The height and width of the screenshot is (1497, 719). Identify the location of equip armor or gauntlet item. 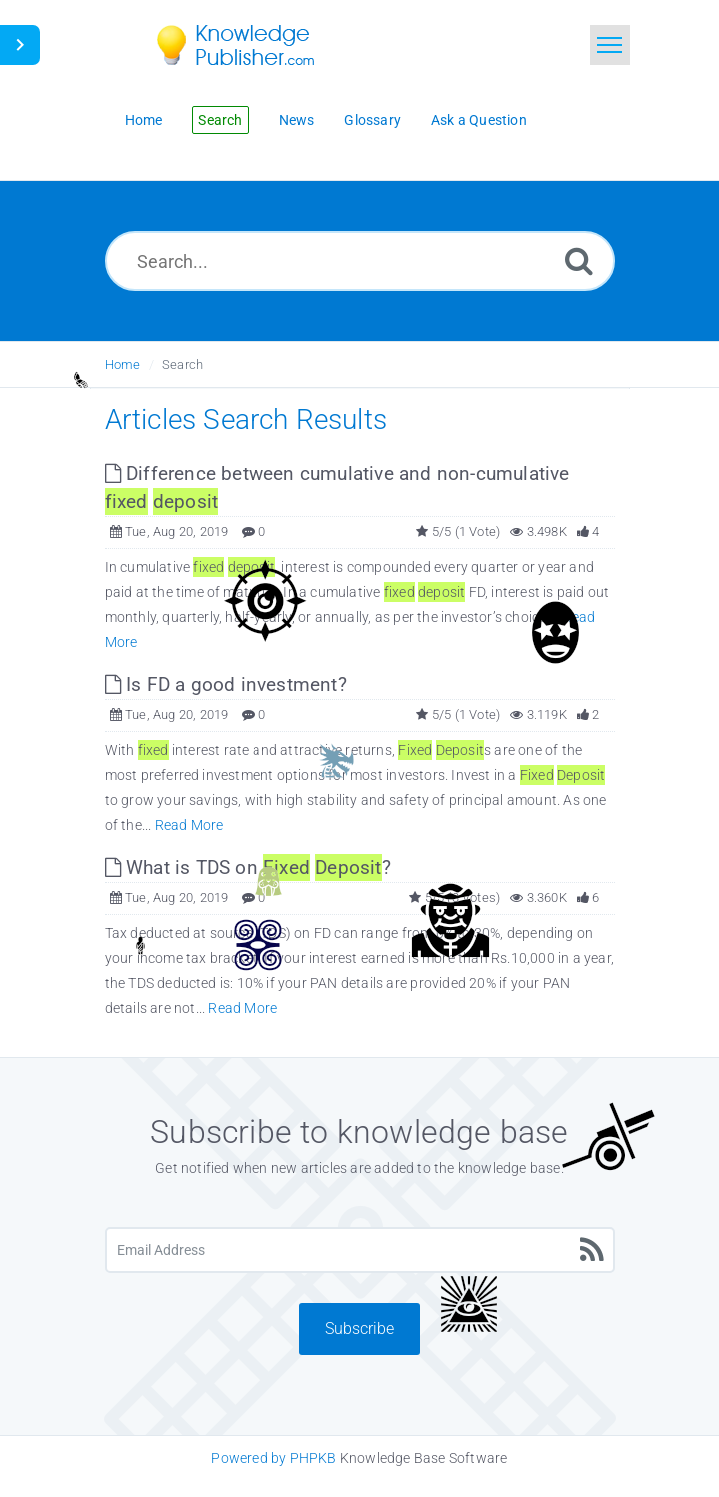
(81, 380).